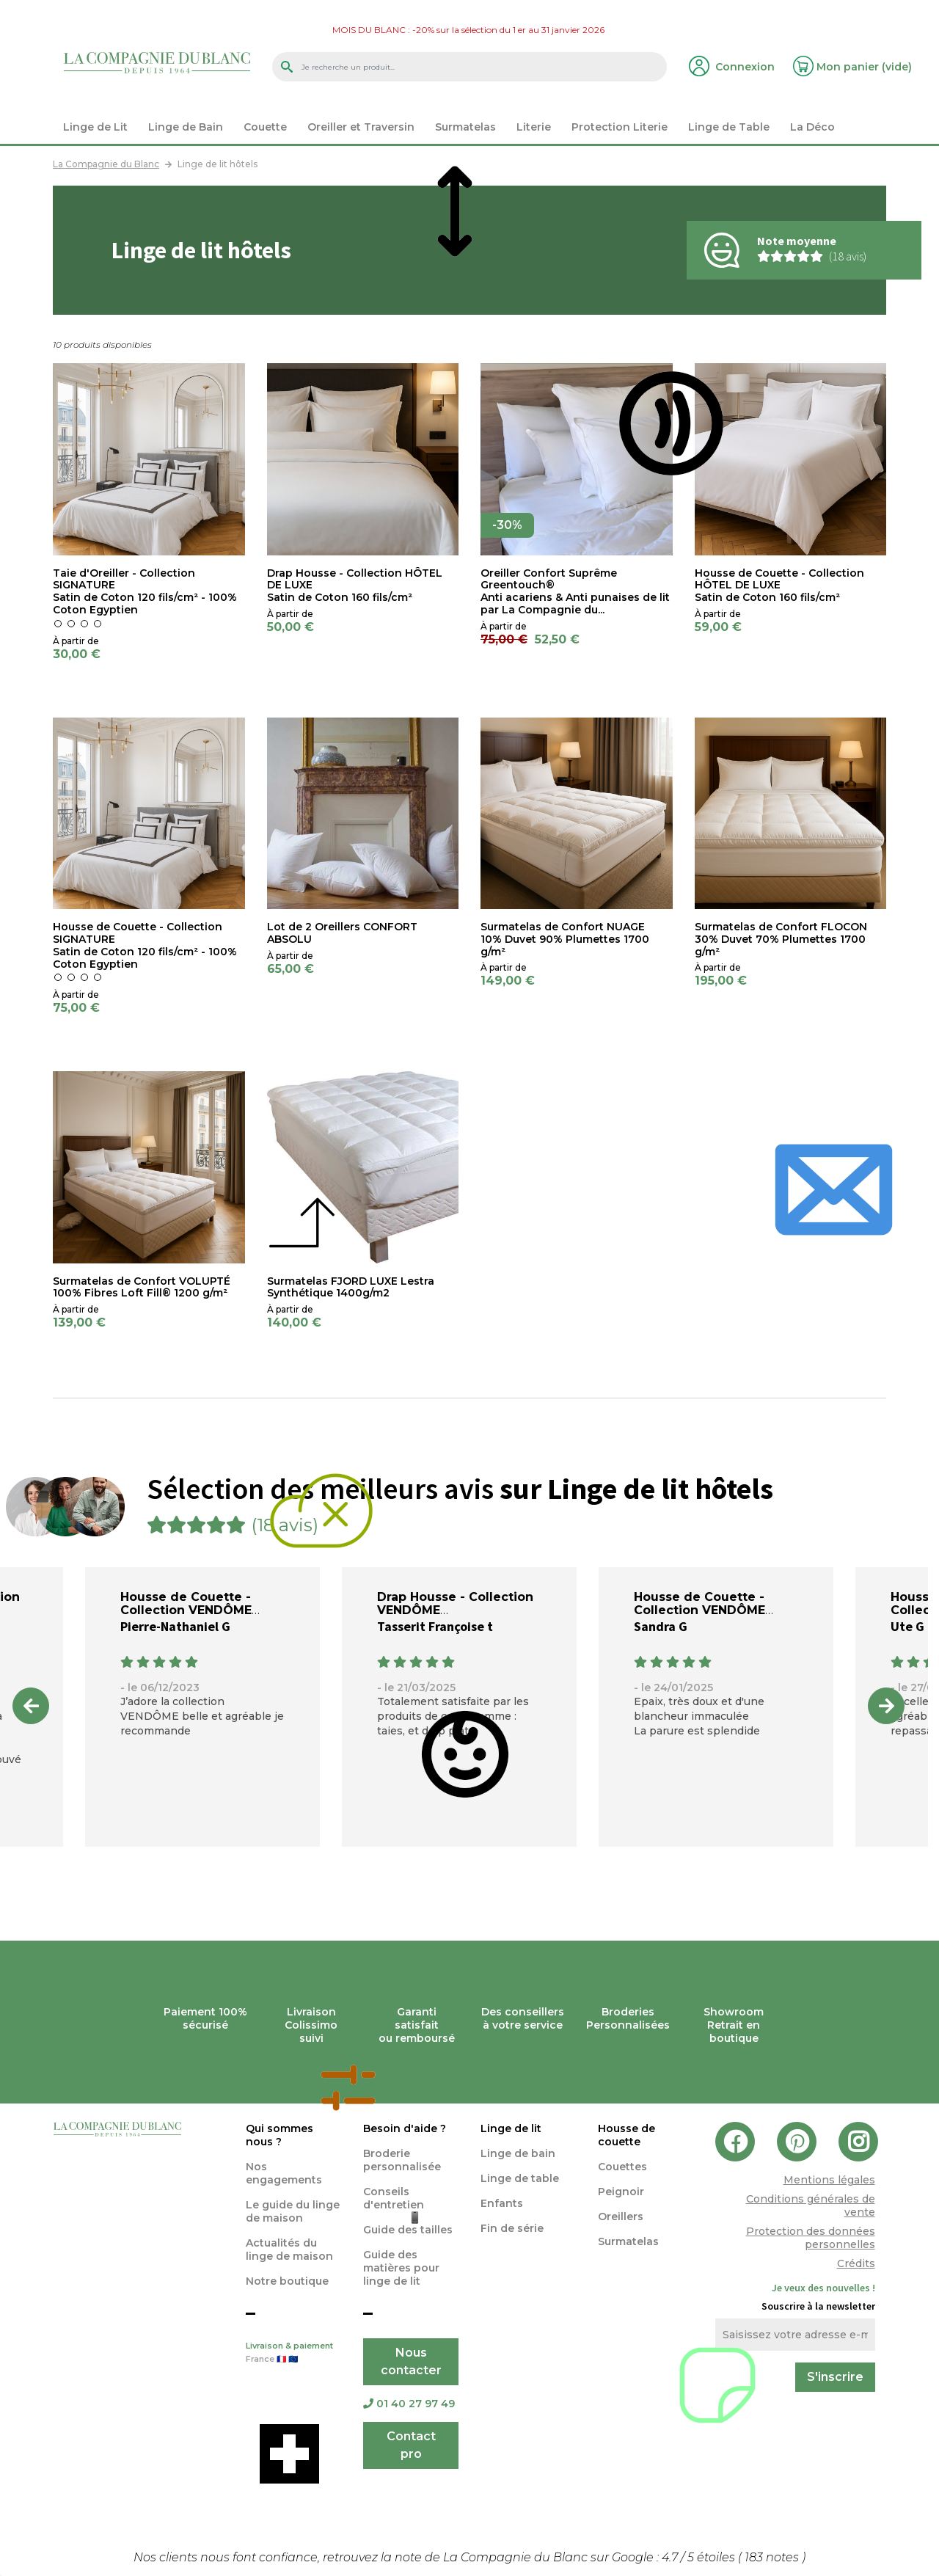 The image size is (939, 2576). Describe the element at coordinates (414, 2217) in the screenshot. I see `iPhone device icon` at that location.